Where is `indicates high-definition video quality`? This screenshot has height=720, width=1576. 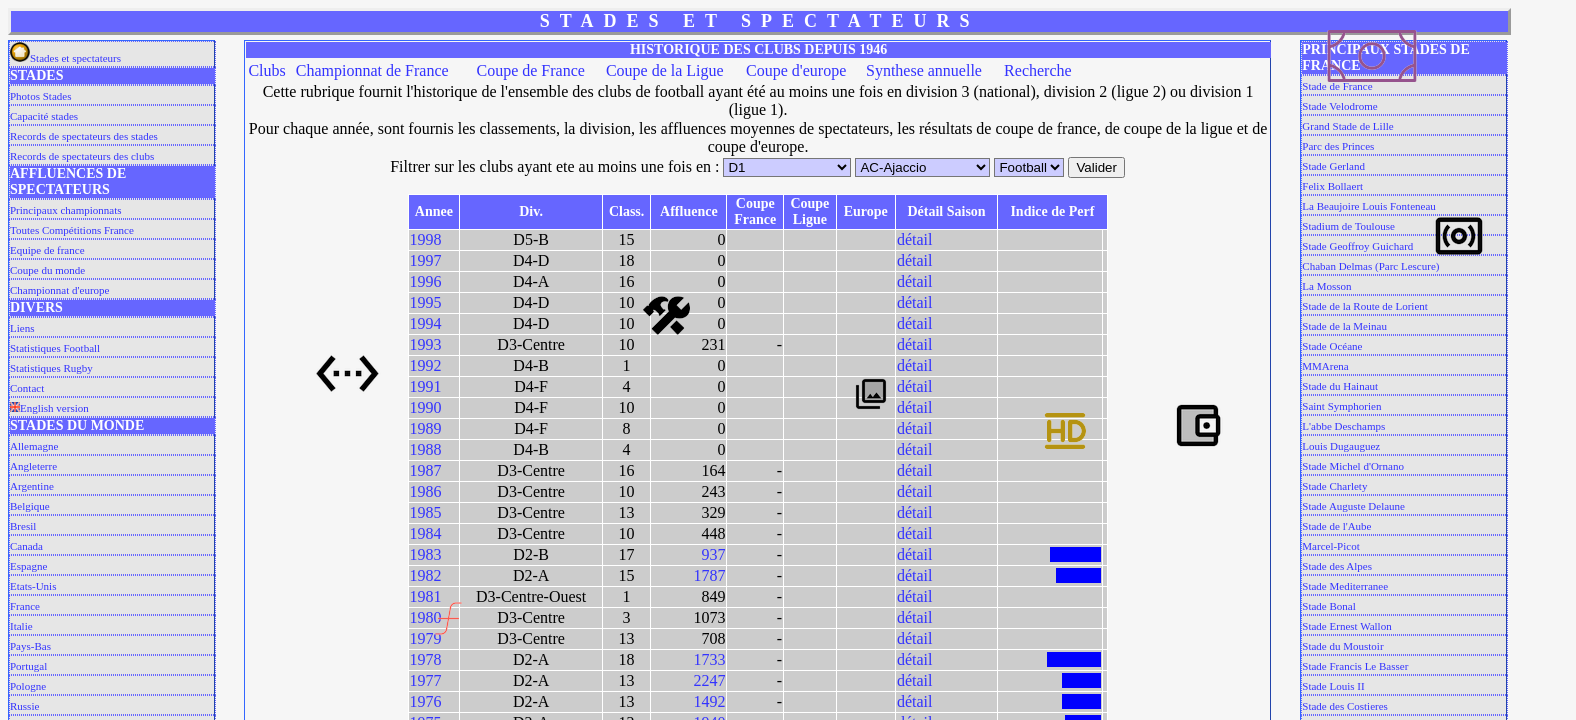
indicates high-definition video quality is located at coordinates (1065, 431).